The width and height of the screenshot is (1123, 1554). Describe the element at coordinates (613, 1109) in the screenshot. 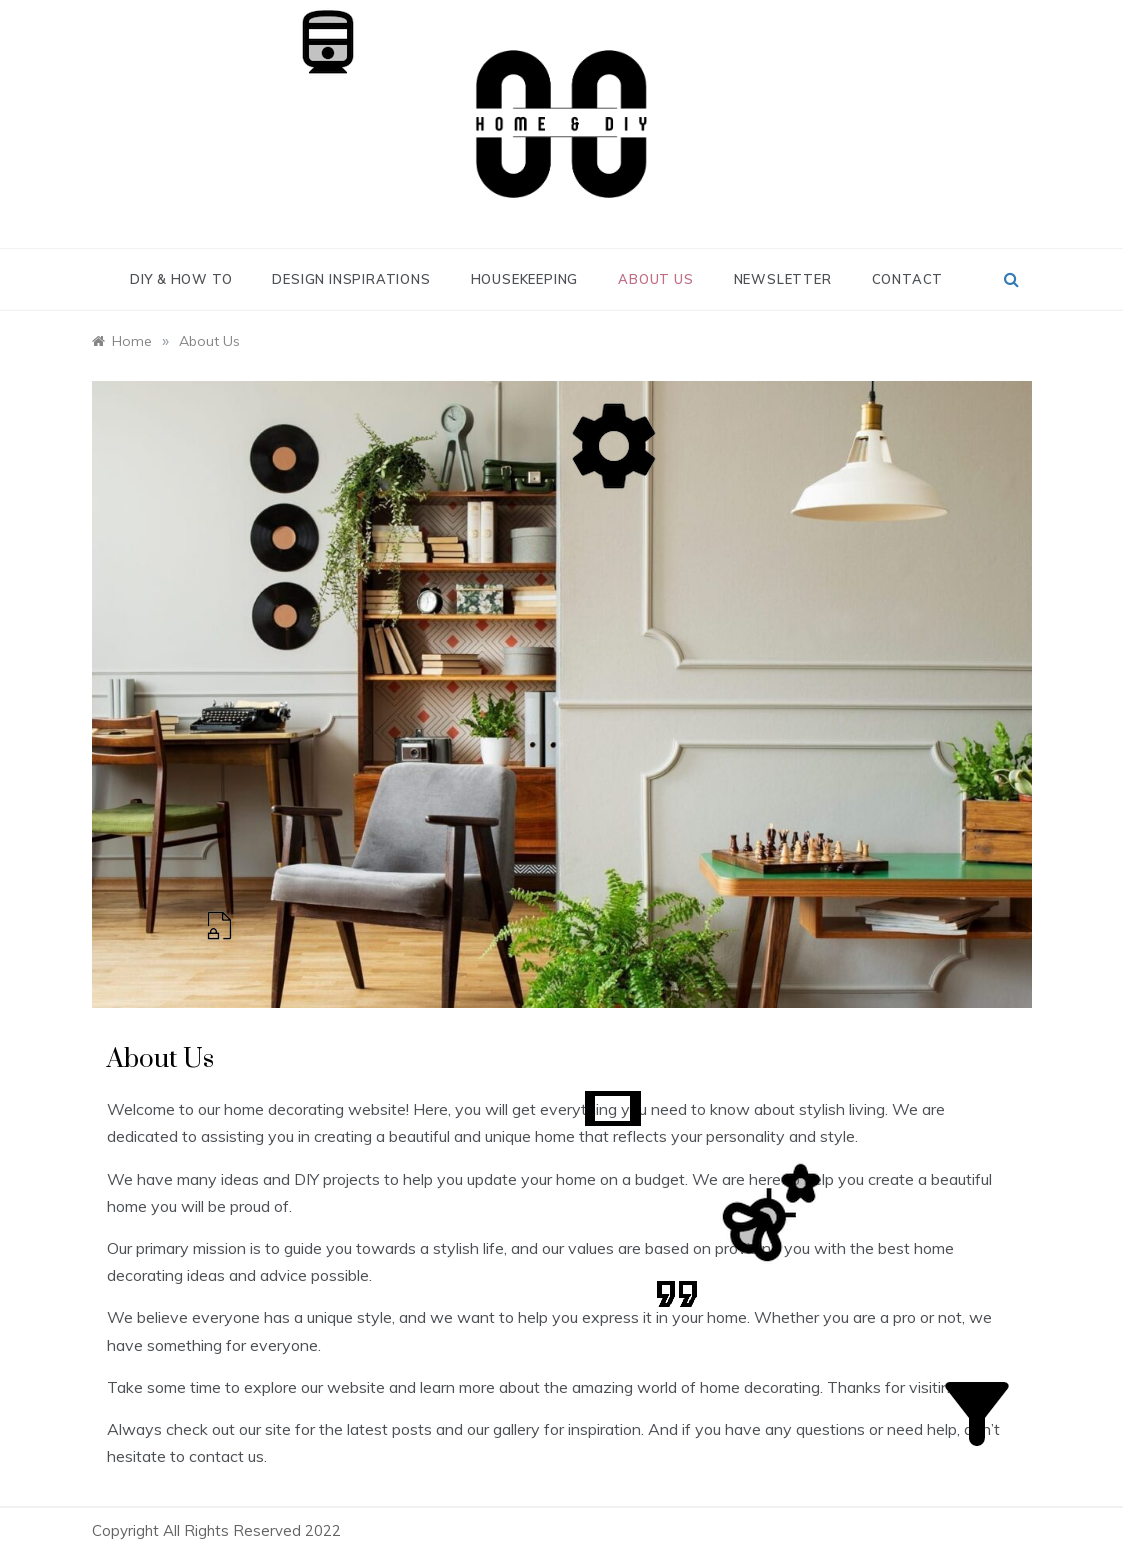

I see `switch to landscape orientation mode` at that location.